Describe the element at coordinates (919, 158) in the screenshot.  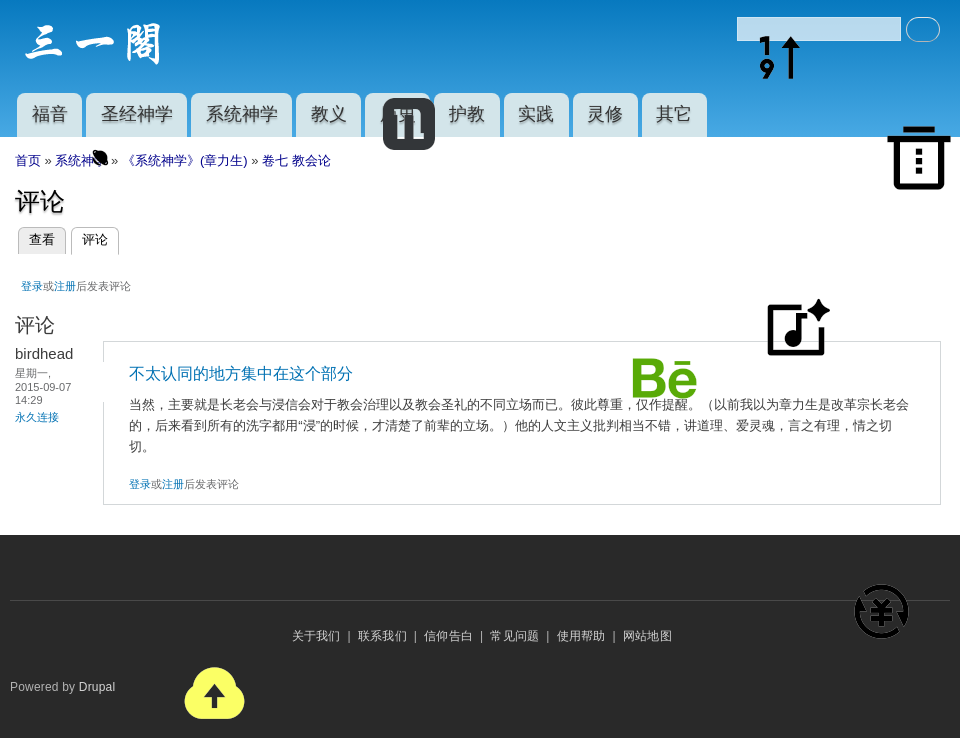
I see `delete selected item` at that location.